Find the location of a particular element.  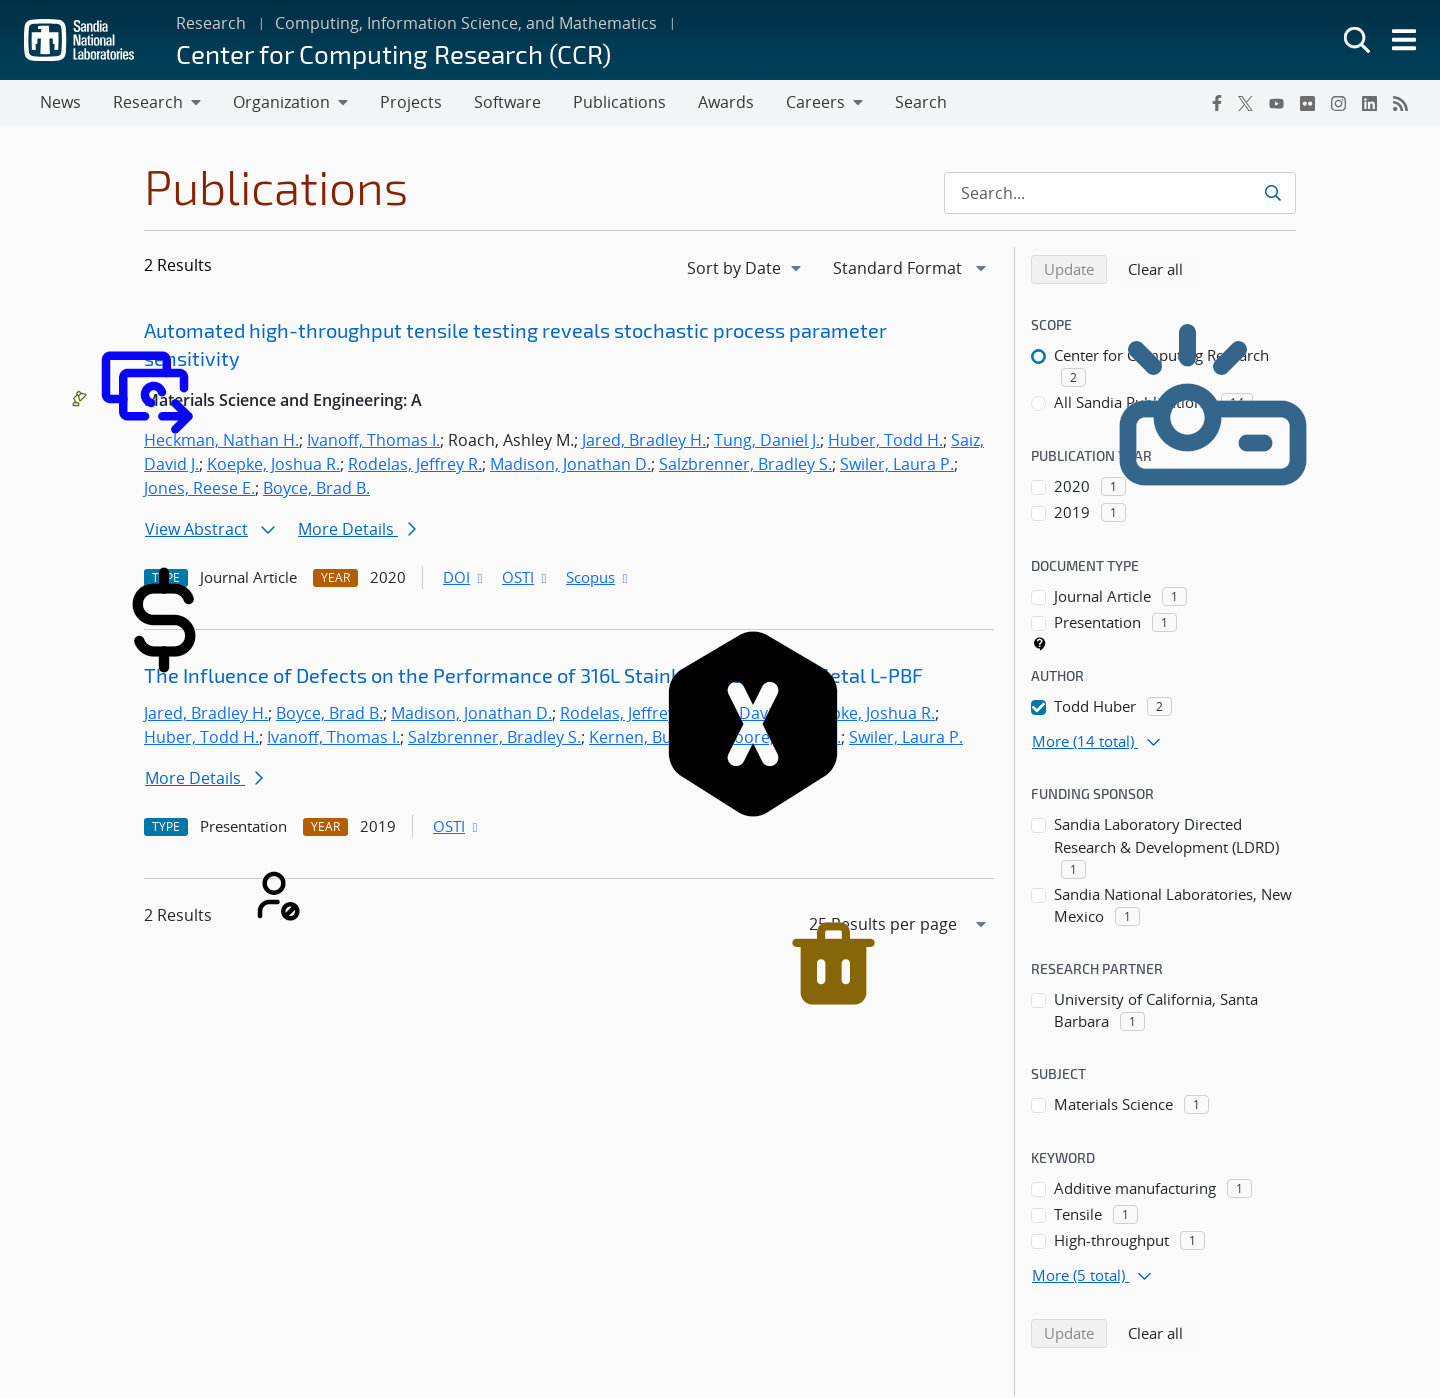

connect to a projector or external display is located at coordinates (1213, 409).